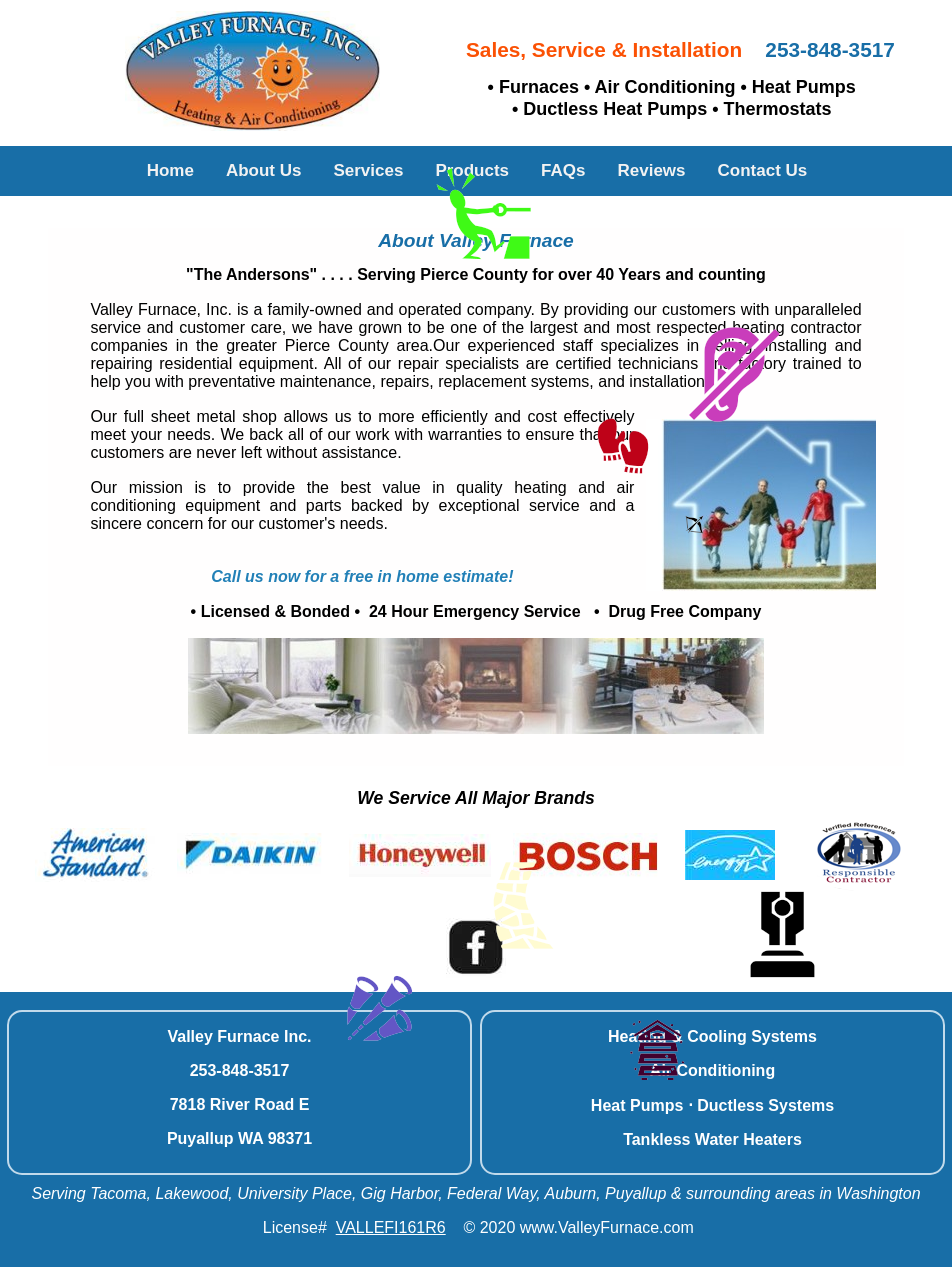 Image resolution: width=952 pixels, height=1267 pixels. What do you see at coordinates (694, 524) in the screenshot?
I see `archery or ranged attack skill` at bounding box center [694, 524].